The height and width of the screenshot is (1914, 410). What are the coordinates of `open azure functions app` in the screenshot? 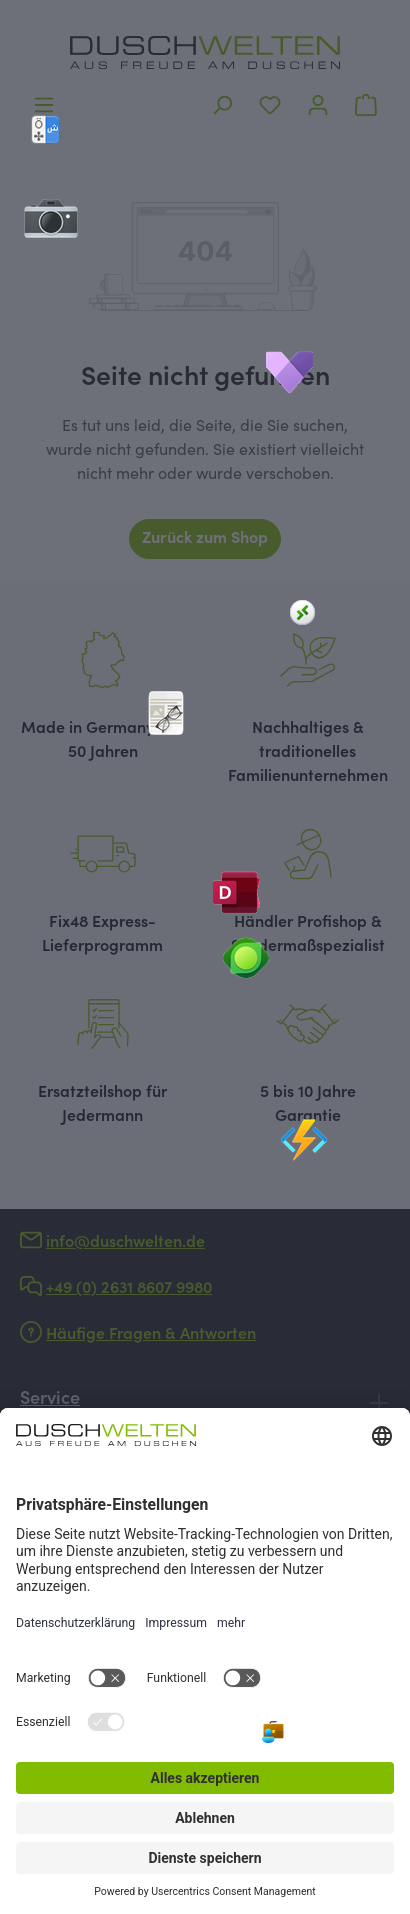 It's located at (304, 1140).